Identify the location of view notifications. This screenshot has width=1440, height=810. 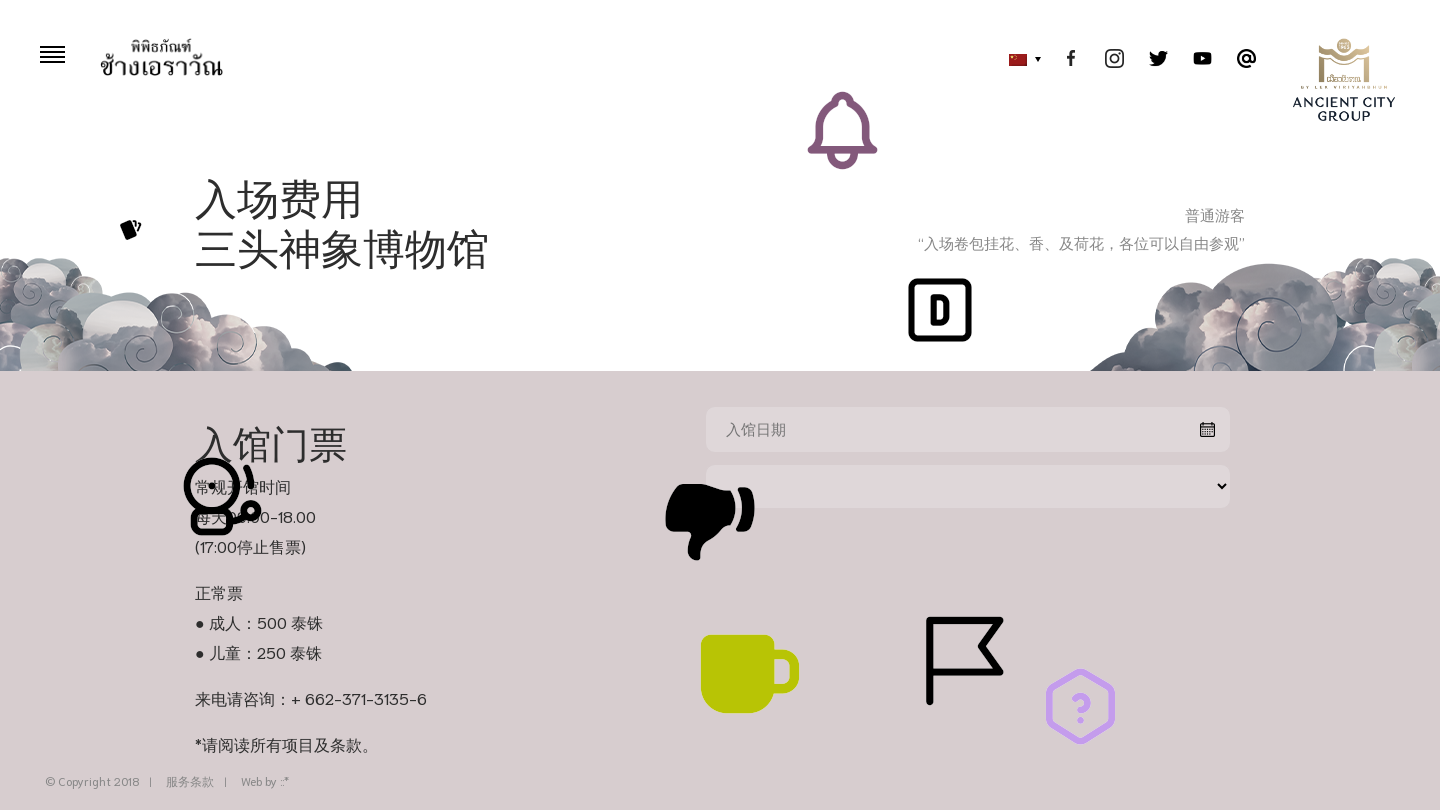
(842, 130).